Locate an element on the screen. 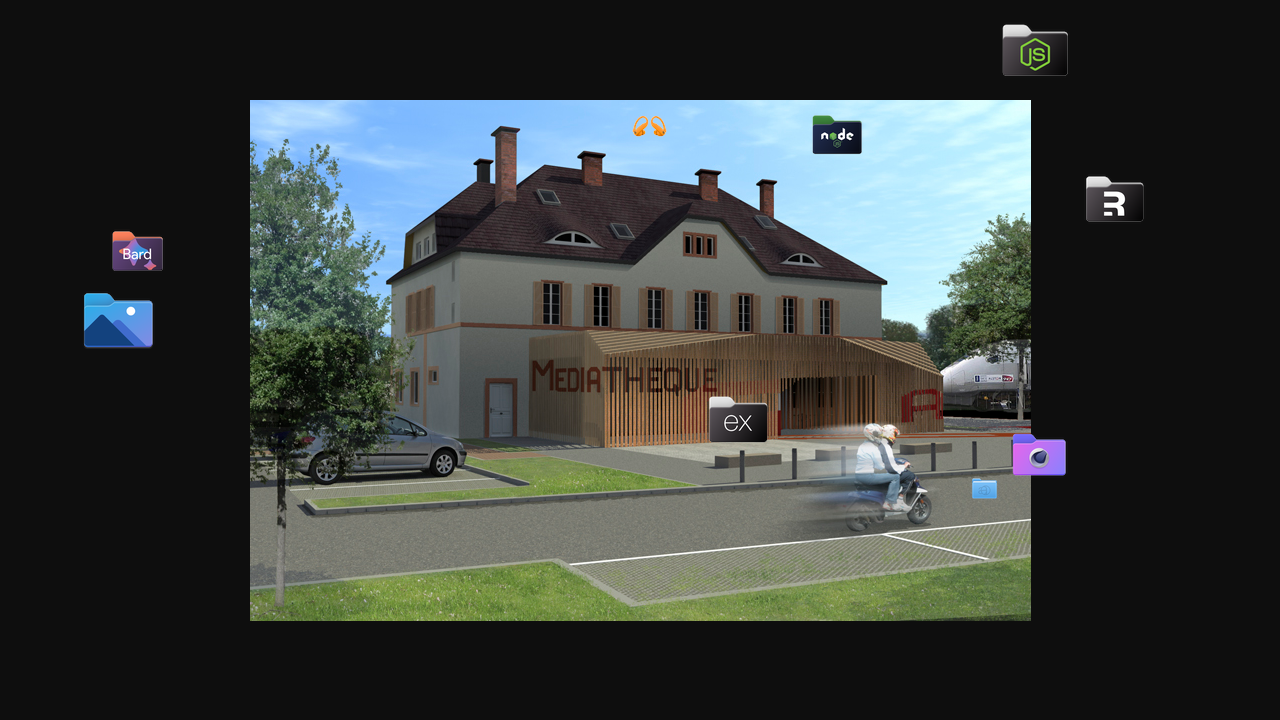  open pictures folder is located at coordinates (118, 322).